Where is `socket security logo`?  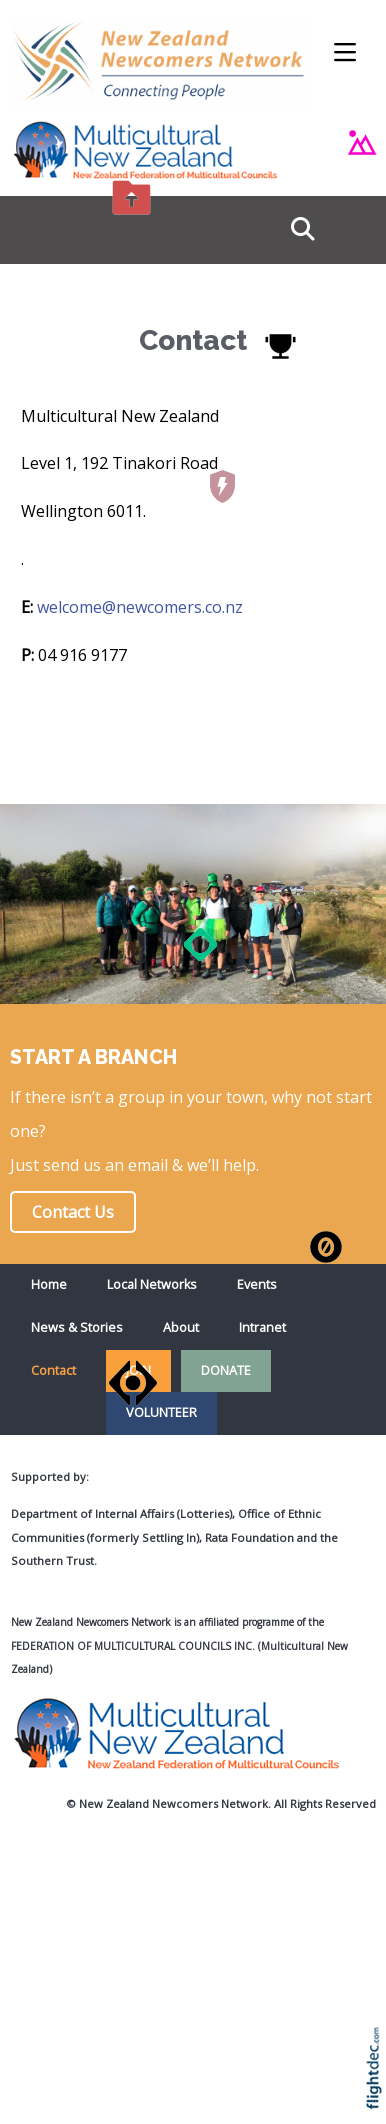
socket security logo is located at coordinates (222, 486).